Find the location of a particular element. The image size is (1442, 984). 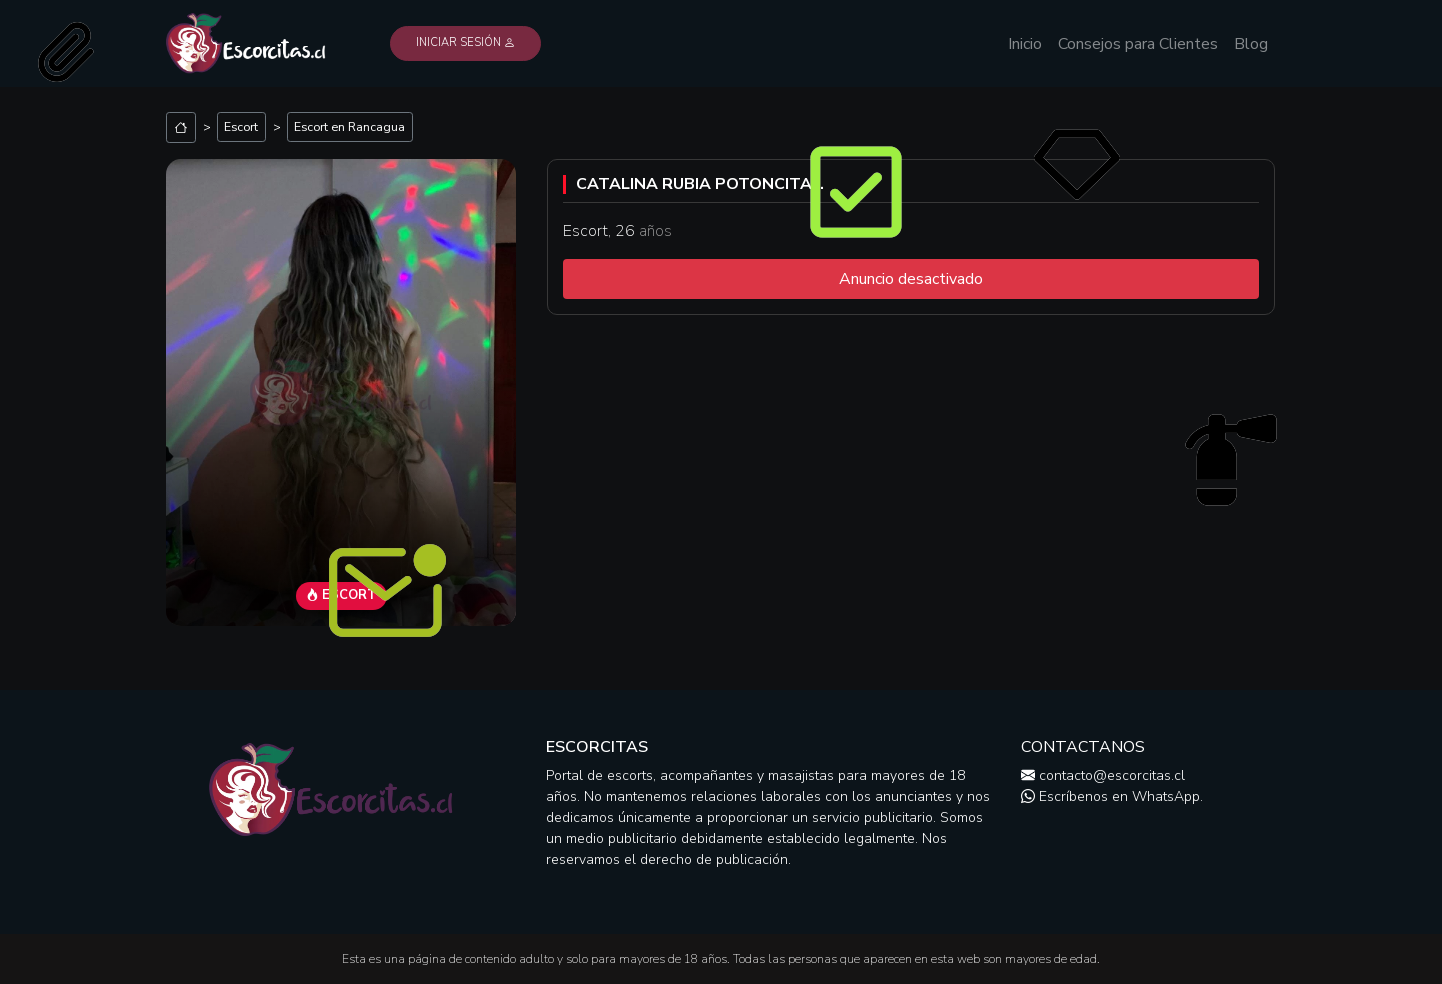

a selected or completed item is located at coordinates (856, 192).